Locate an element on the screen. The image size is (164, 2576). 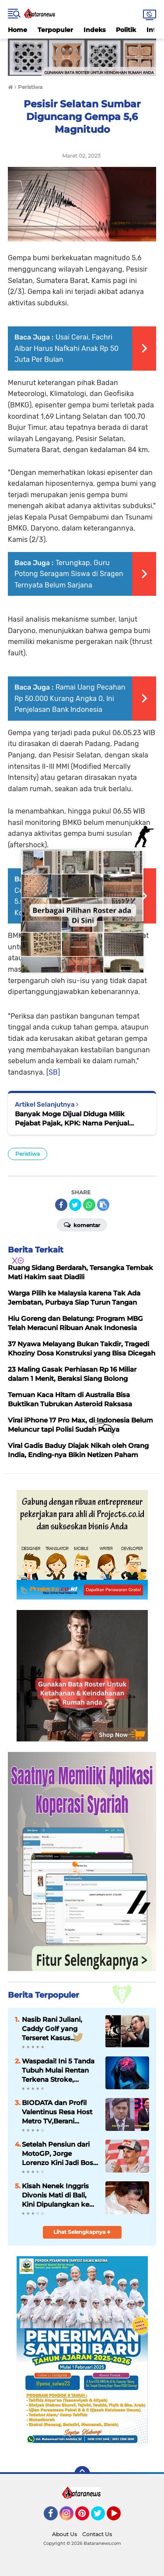
share to twitter is located at coordinates (78, 2037).